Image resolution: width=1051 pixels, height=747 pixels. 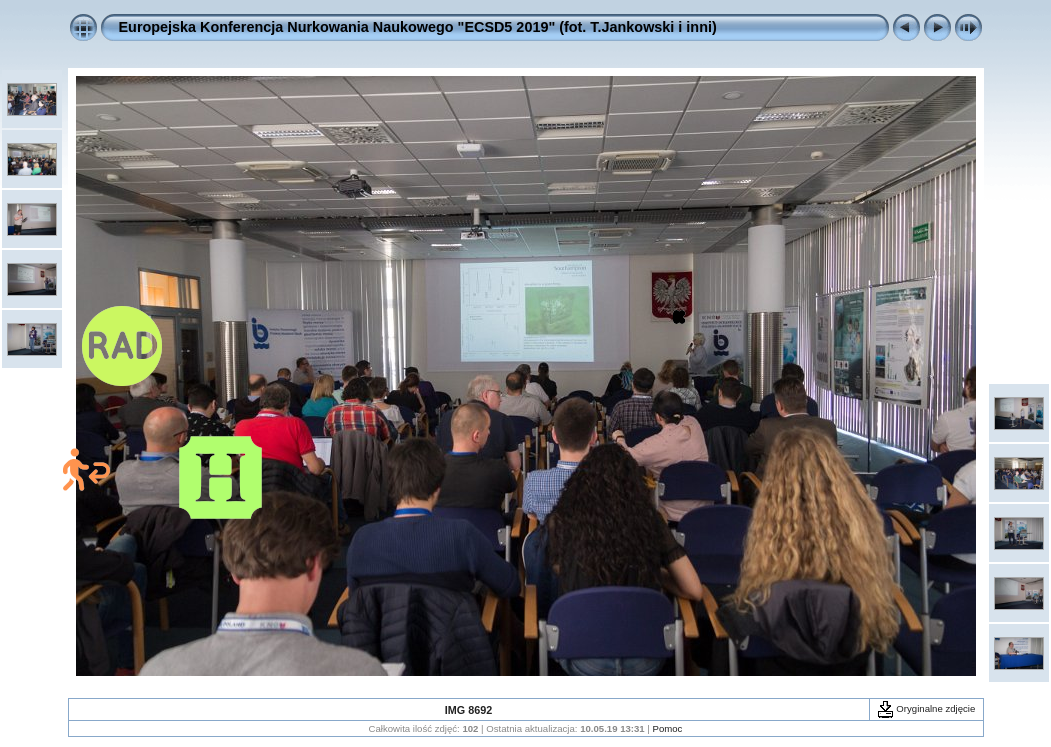 What do you see at coordinates (122, 346) in the screenshot?
I see `launch RAD Studio application` at bounding box center [122, 346].